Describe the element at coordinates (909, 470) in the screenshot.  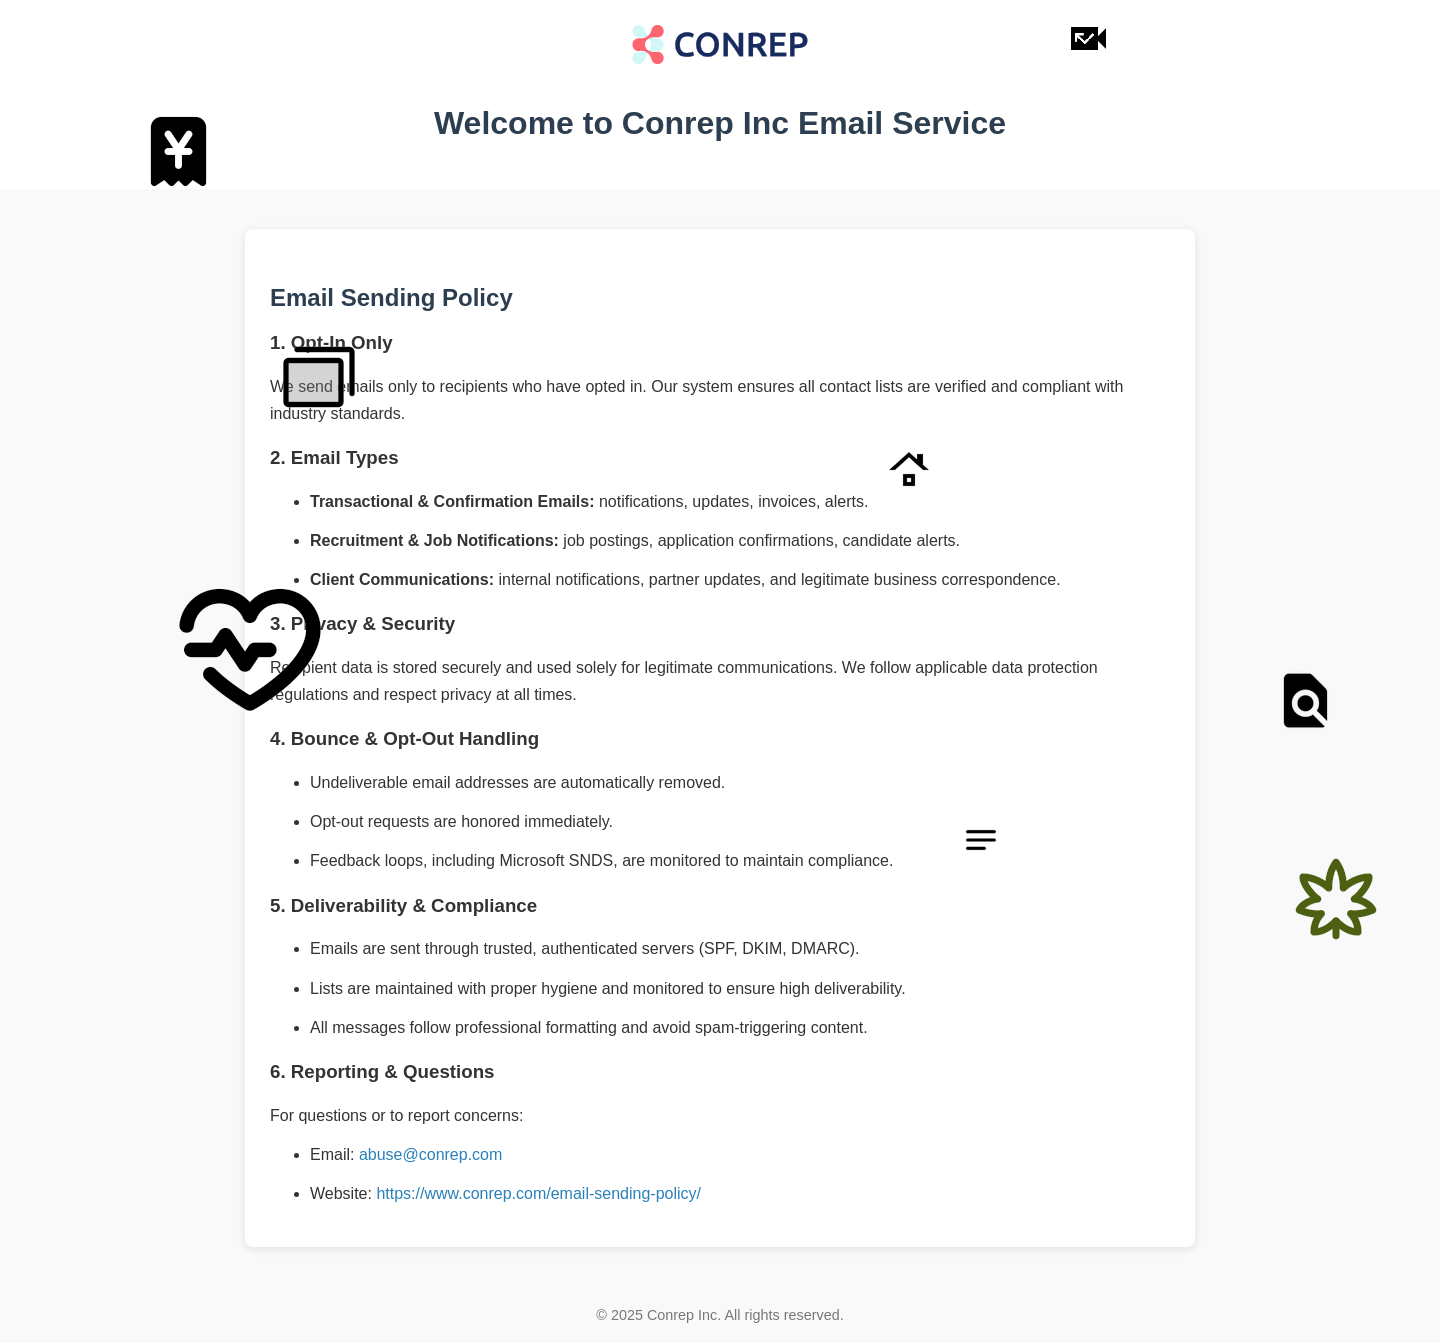
I see `access roofing or home improvement services` at that location.